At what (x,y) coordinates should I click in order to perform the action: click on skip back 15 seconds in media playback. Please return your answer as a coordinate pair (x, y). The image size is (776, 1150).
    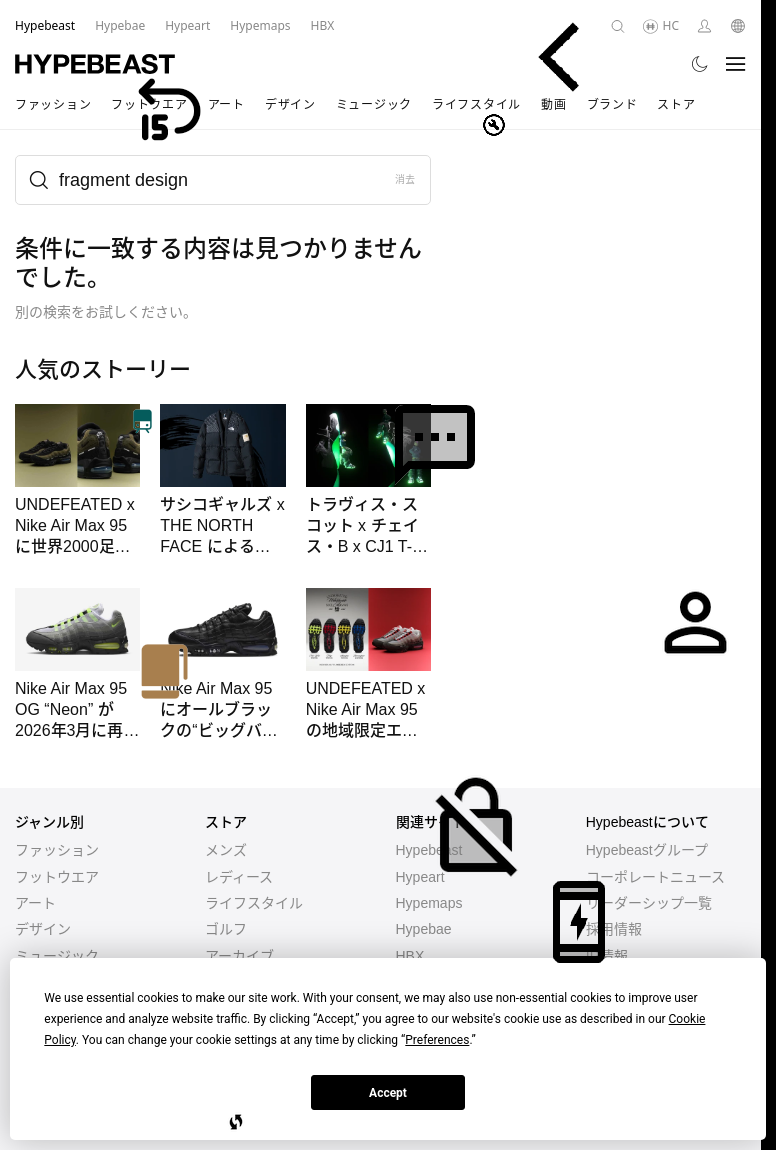
    Looking at the image, I should click on (168, 111).